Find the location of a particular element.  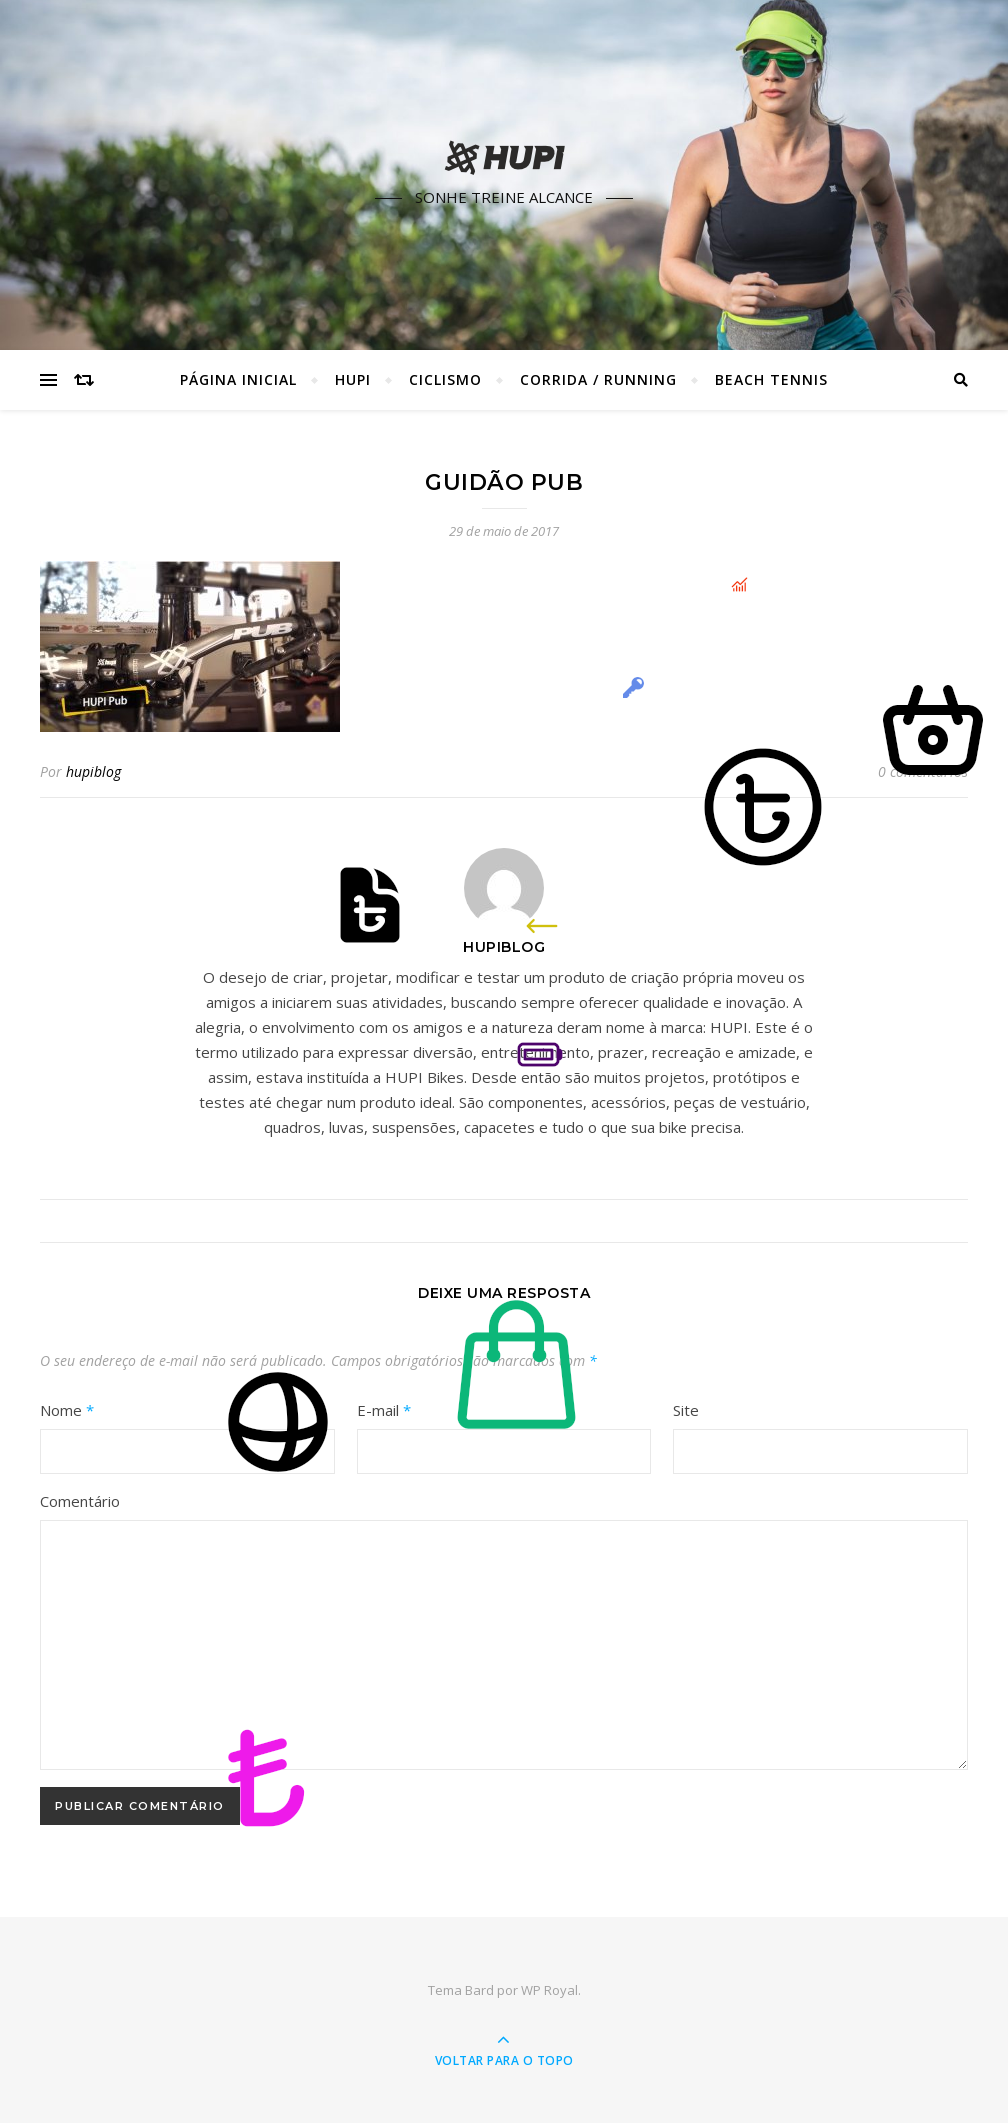

indicates battery is fully charged is located at coordinates (540, 1053).